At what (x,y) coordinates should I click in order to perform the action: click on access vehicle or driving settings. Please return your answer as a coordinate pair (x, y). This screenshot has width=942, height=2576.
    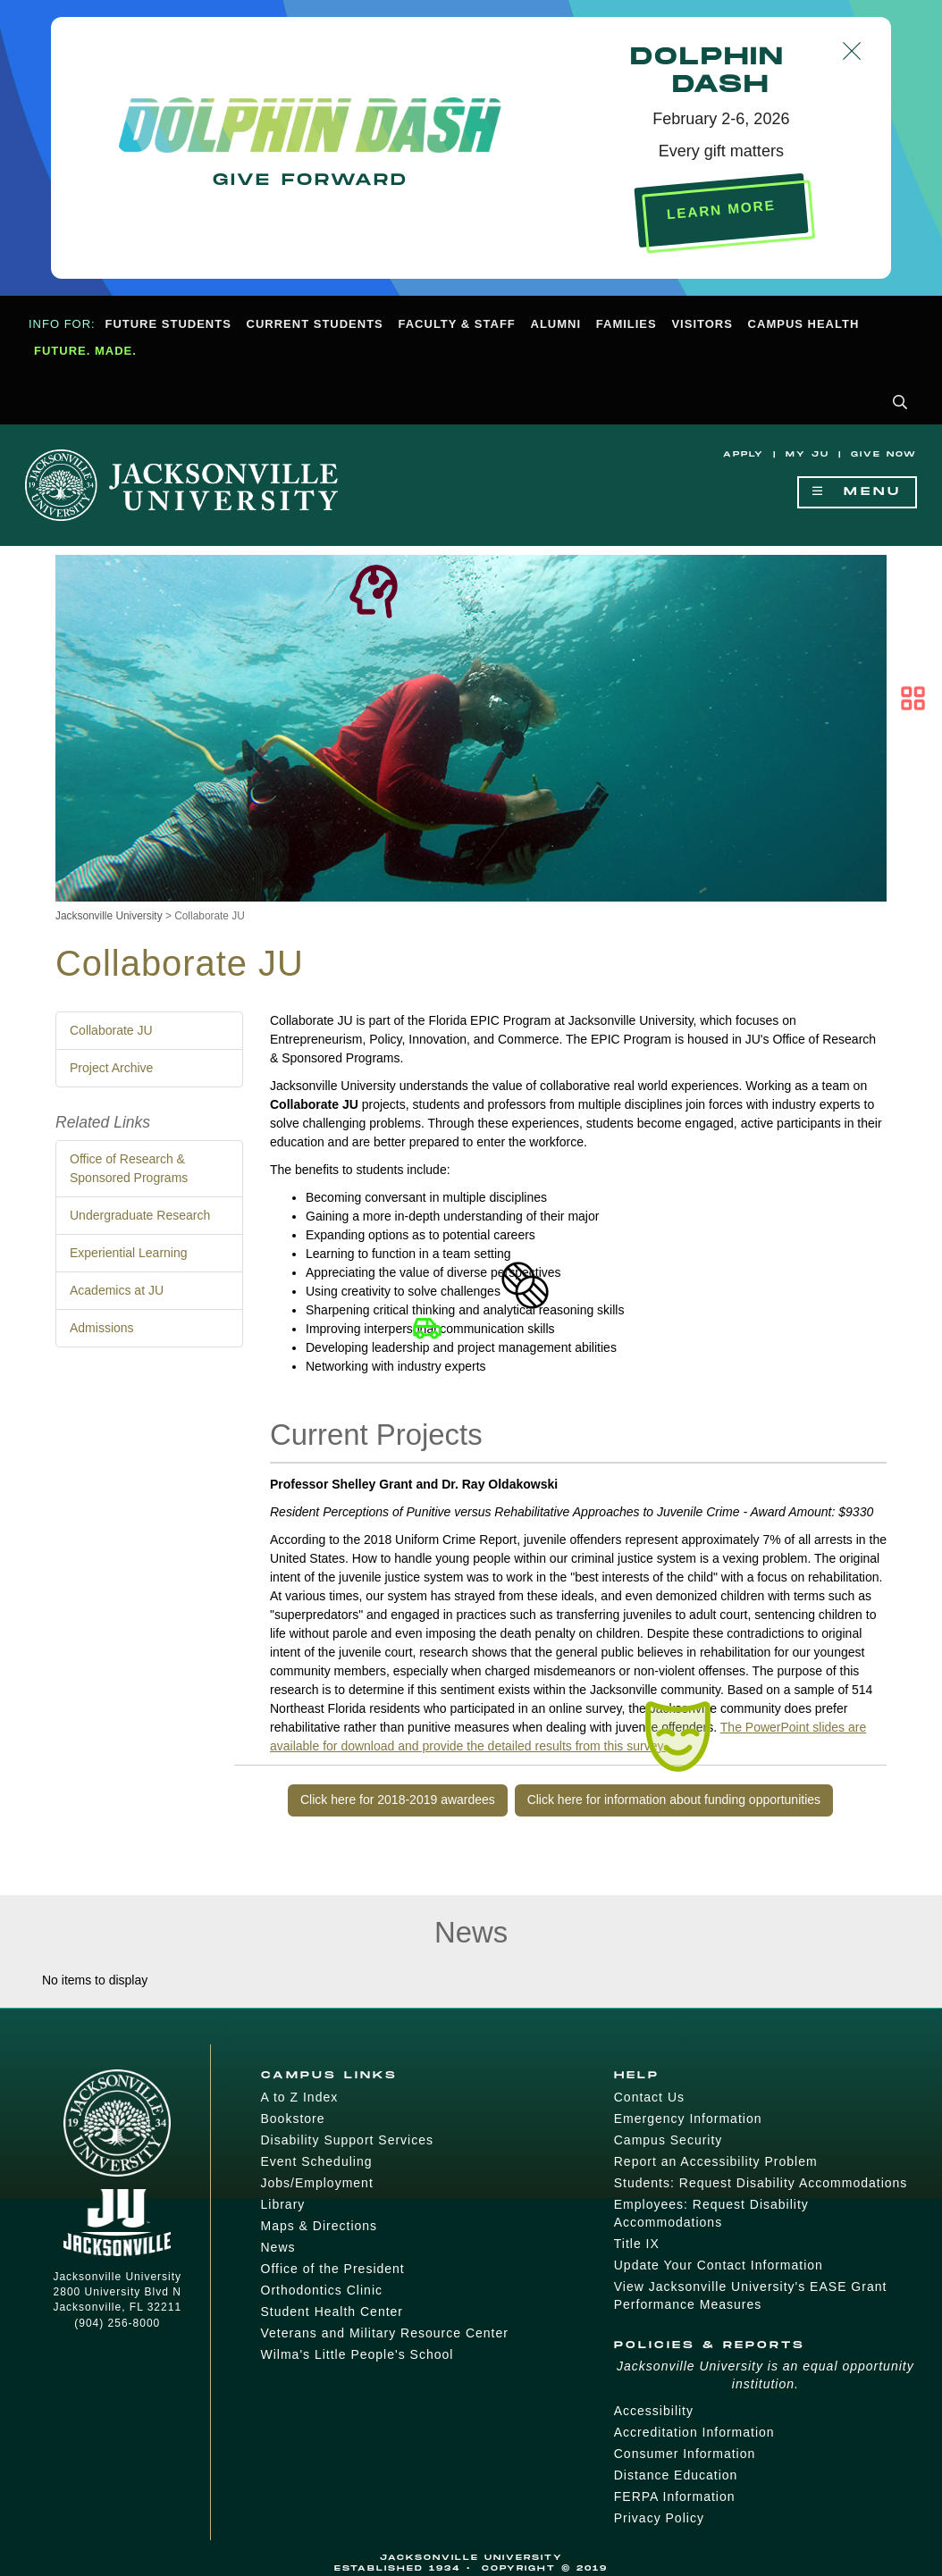
    Looking at the image, I should click on (427, 1328).